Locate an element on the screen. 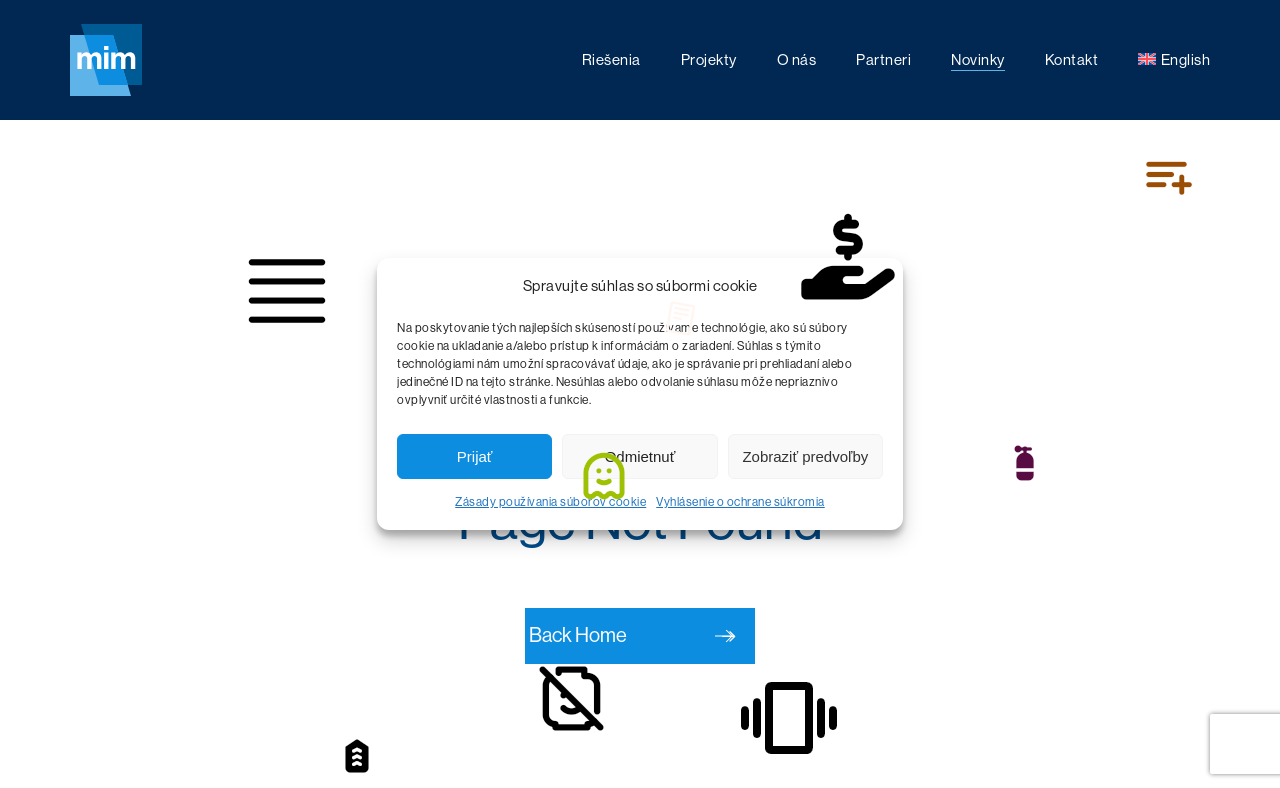 The image size is (1280, 788). open navigation menu is located at coordinates (287, 291).